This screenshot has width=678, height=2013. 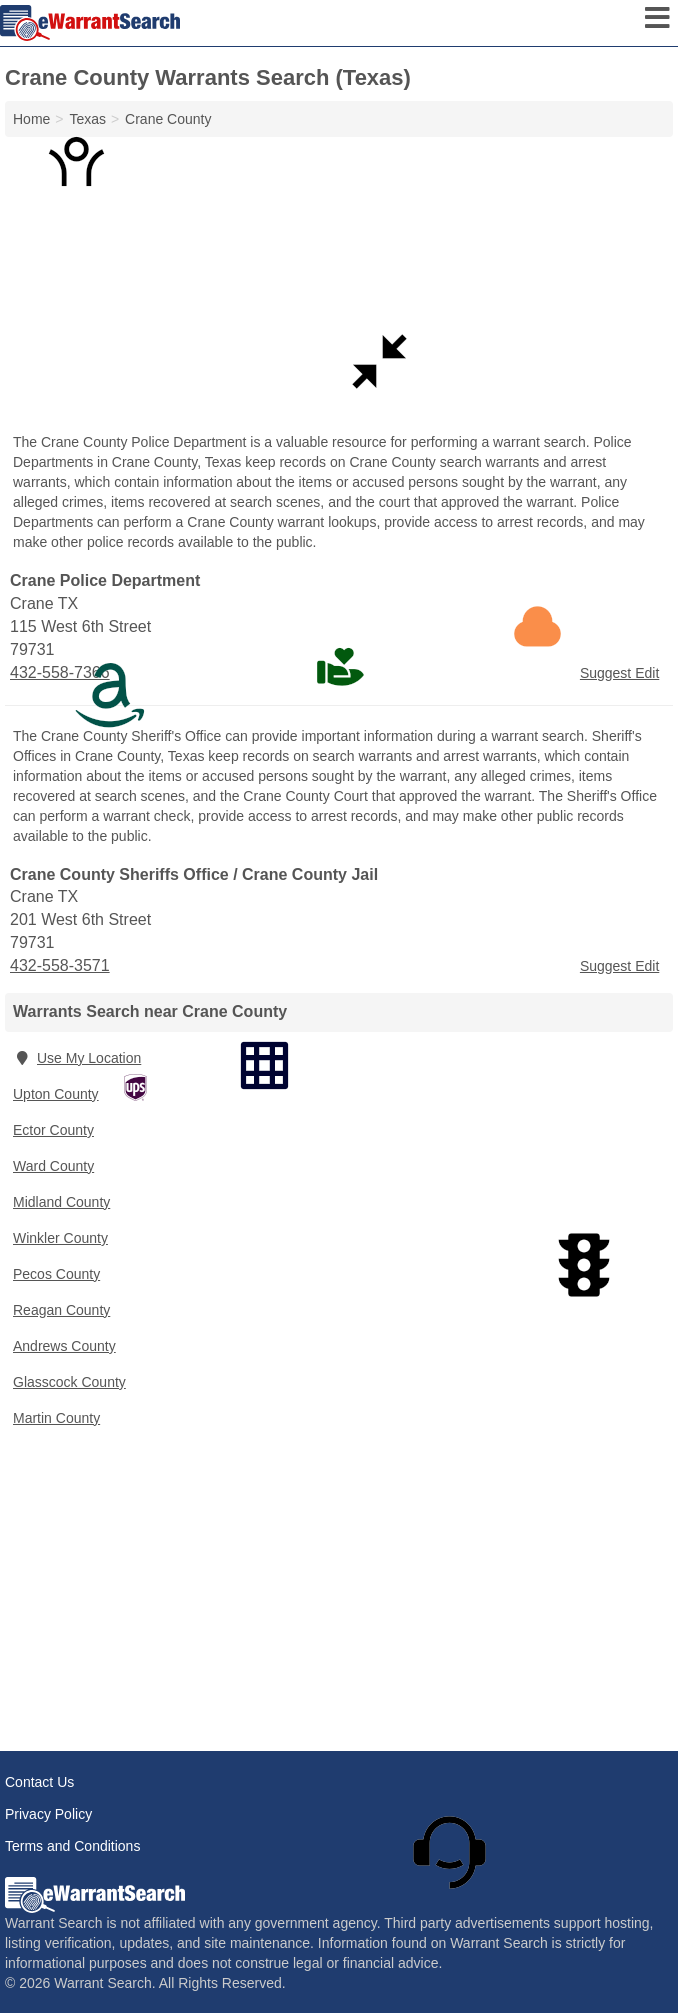 What do you see at coordinates (135, 1087) in the screenshot?
I see `UPS shipping and tracking services` at bounding box center [135, 1087].